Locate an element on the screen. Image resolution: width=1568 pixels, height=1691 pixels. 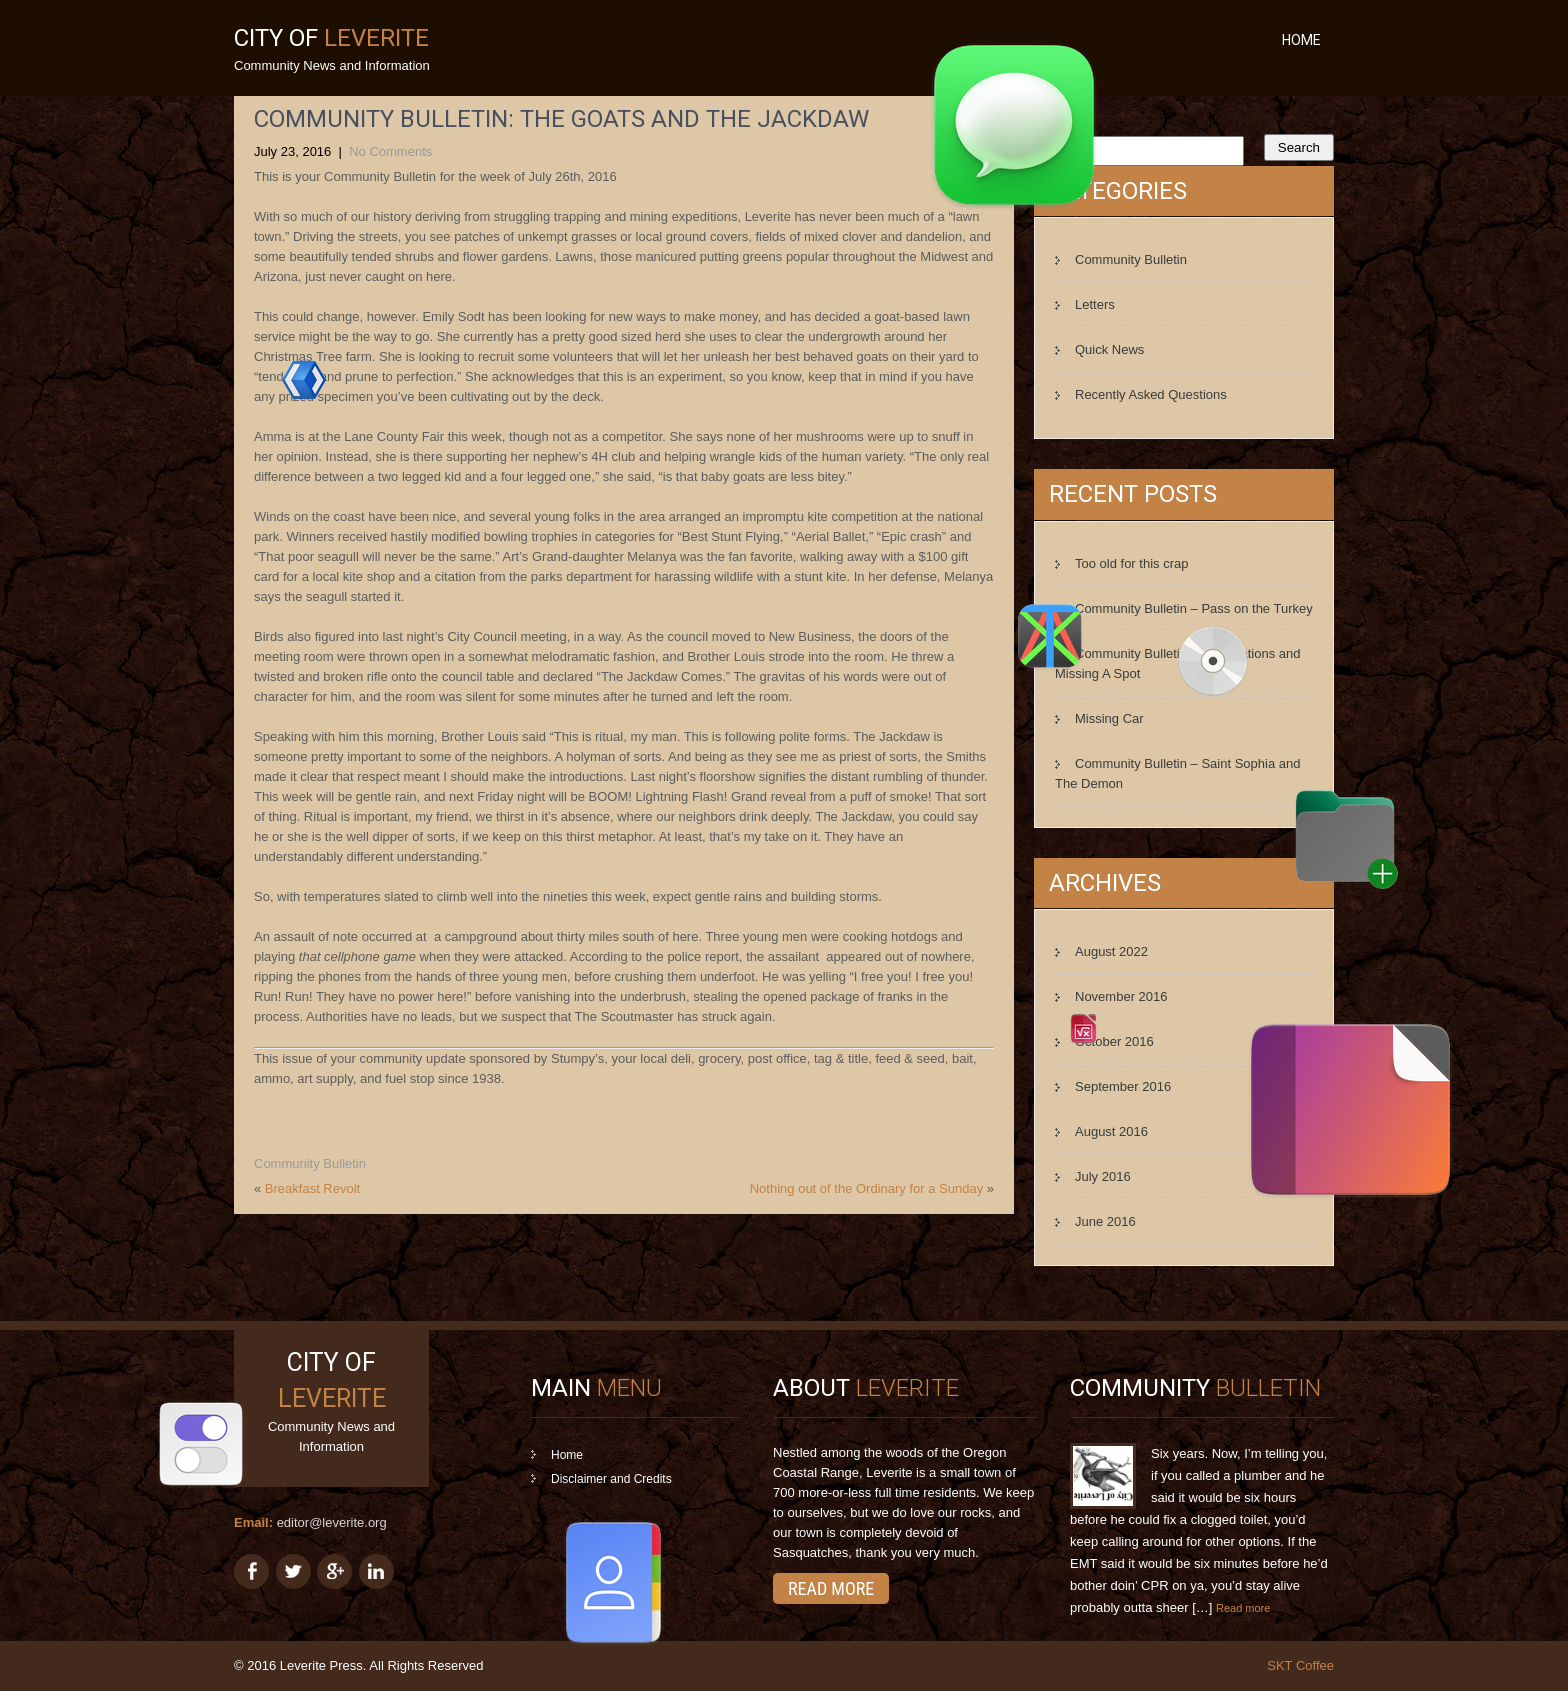
open system tweaks or customization settings is located at coordinates (201, 1444).